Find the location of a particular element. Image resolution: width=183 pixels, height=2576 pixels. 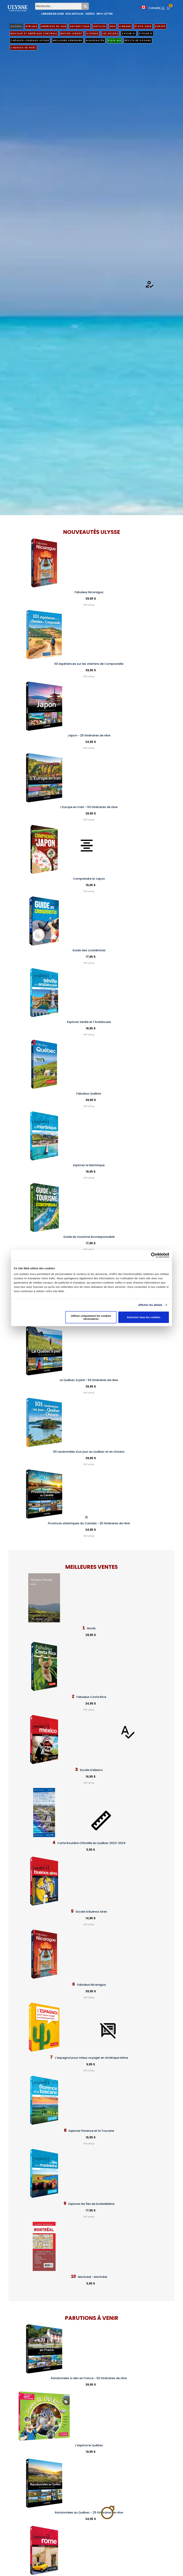

cancel or close a presentation is located at coordinates (43, 1136).